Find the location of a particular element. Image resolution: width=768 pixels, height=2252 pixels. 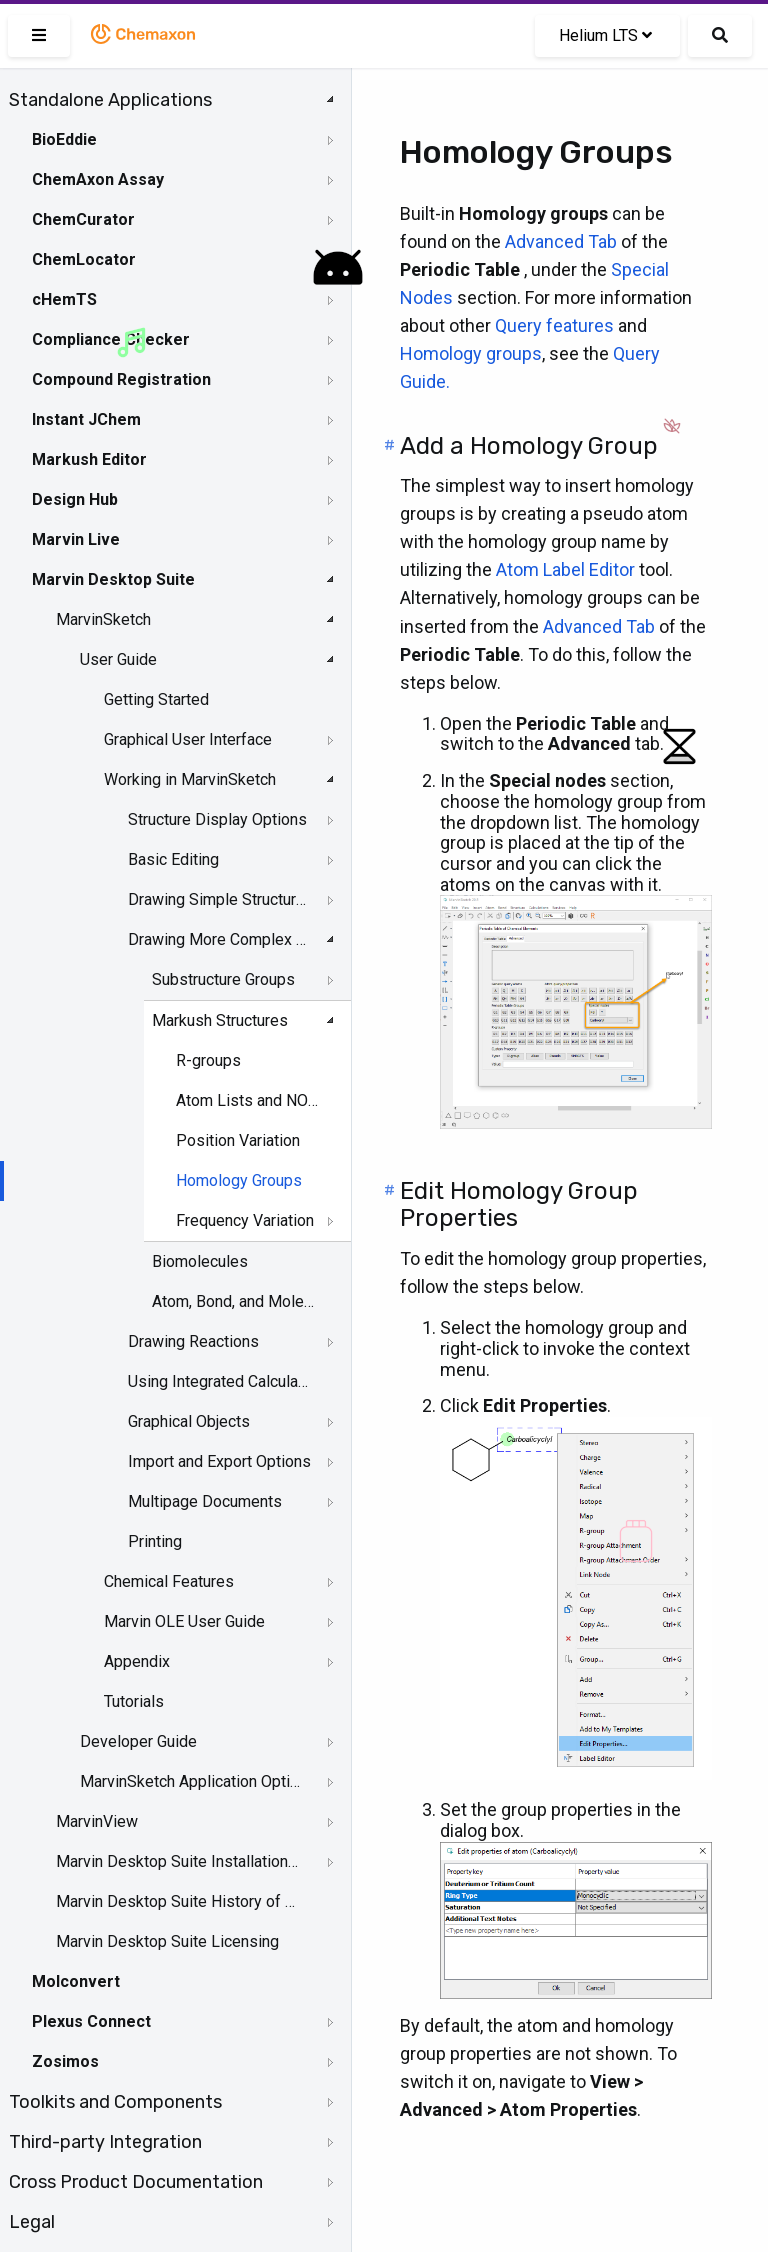

indicates time is running low is located at coordinates (679, 746).